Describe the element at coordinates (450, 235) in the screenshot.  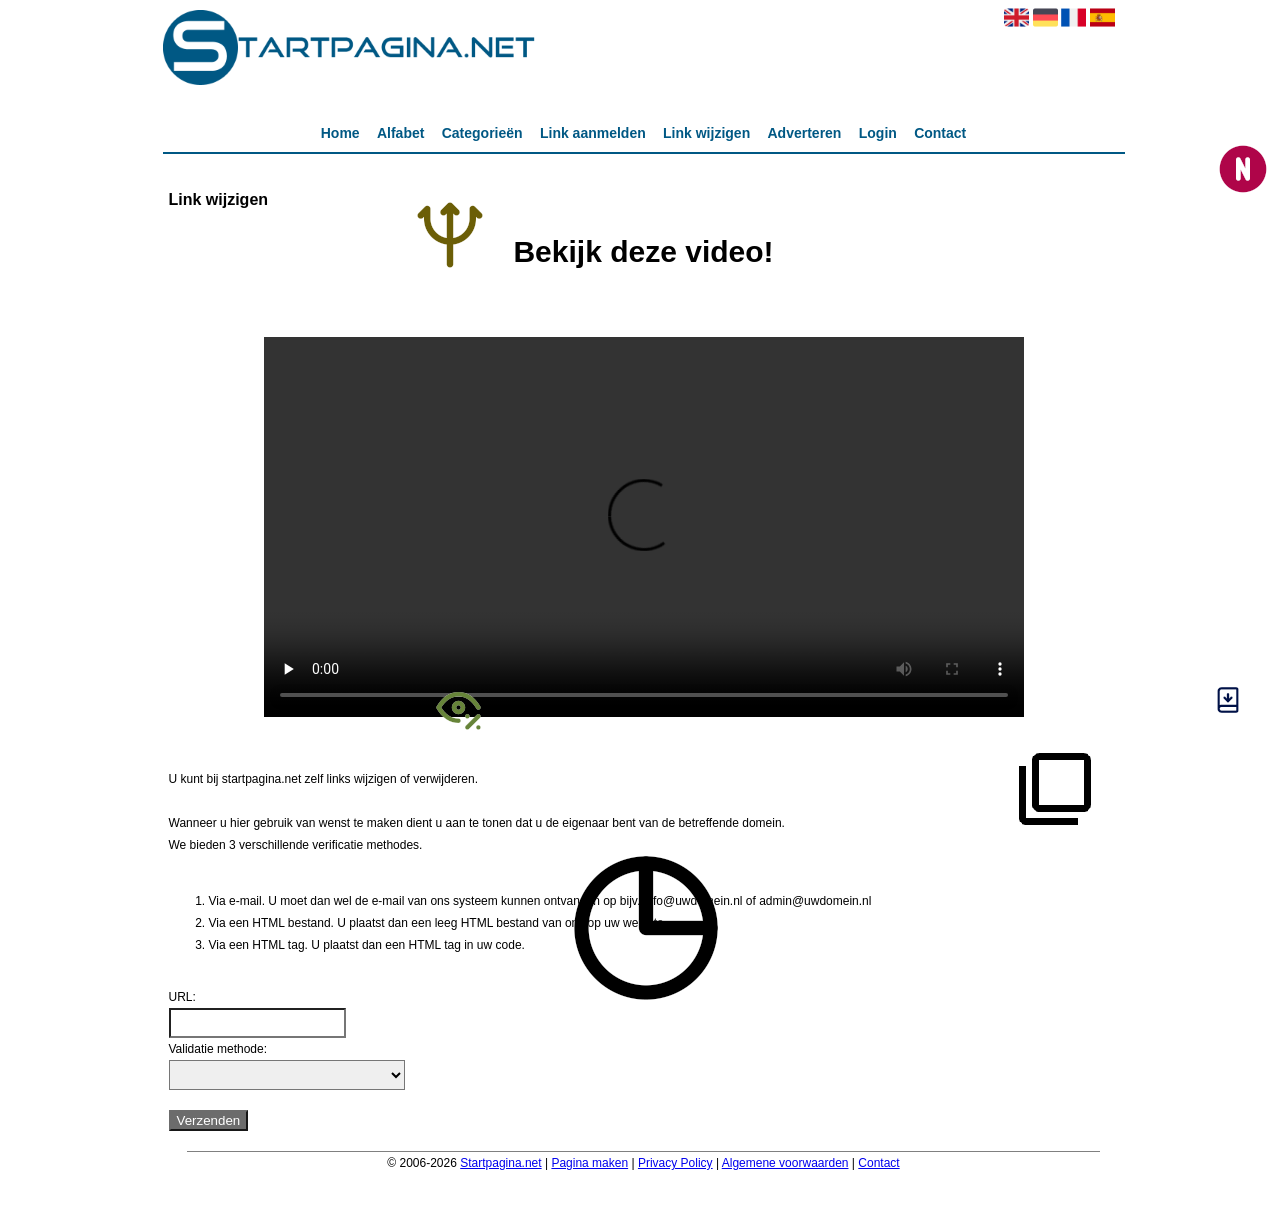
I see `neptune or poseidon symbol in astrology or mythology app` at that location.